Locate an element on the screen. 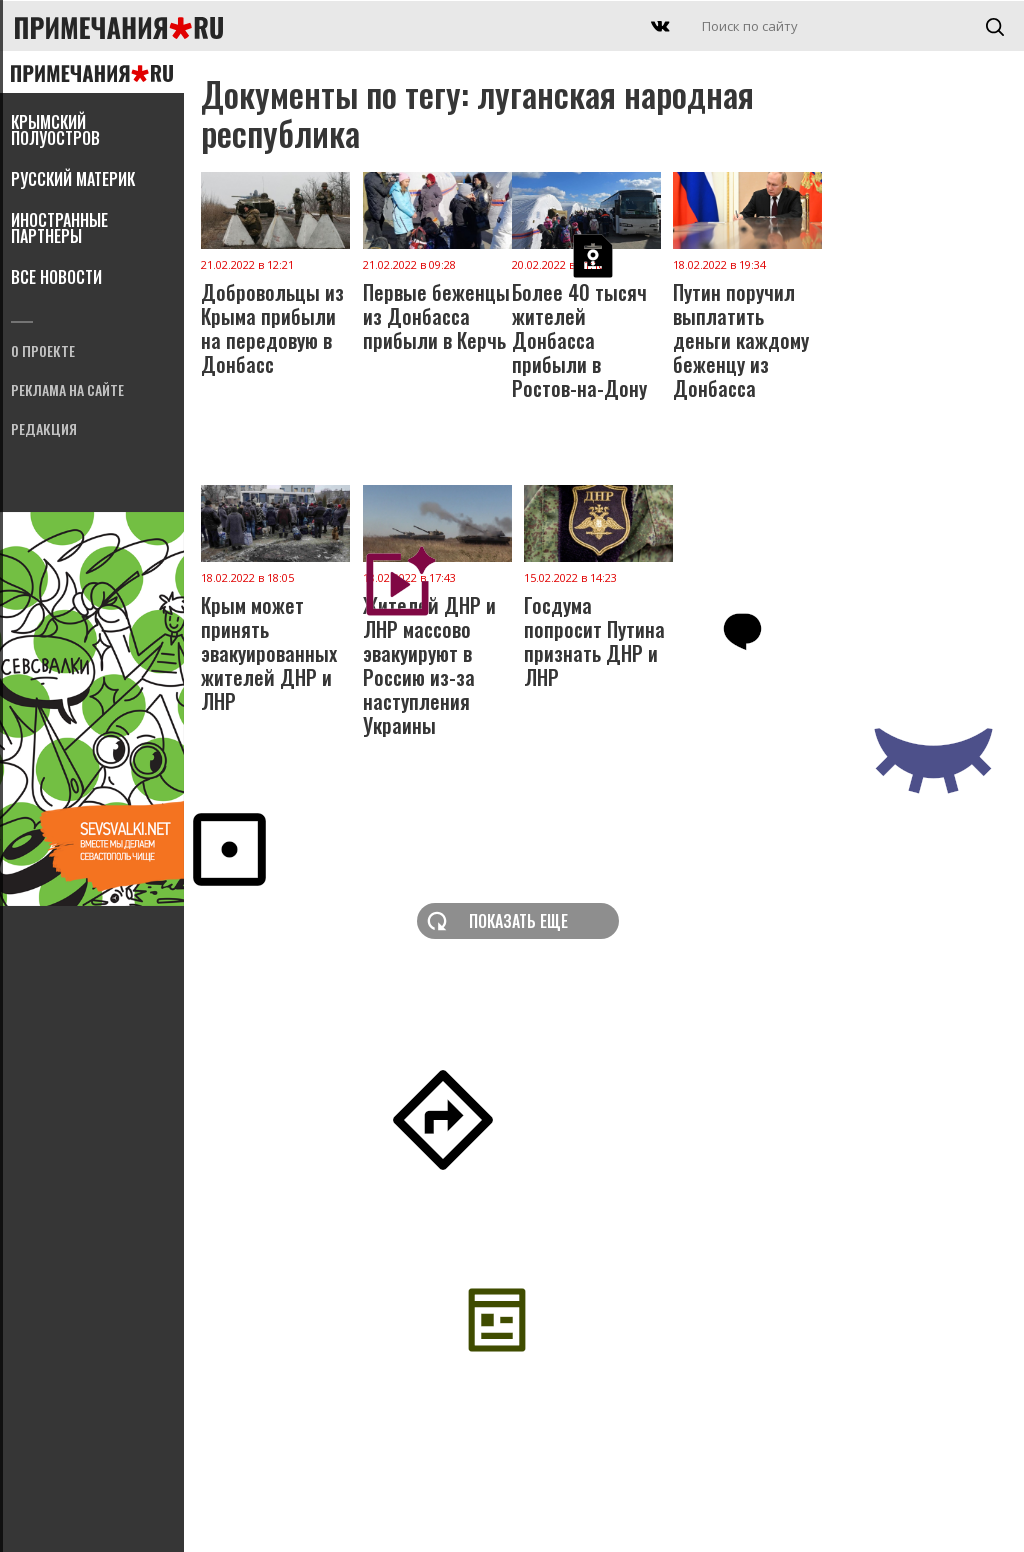  open pages document is located at coordinates (497, 1320).